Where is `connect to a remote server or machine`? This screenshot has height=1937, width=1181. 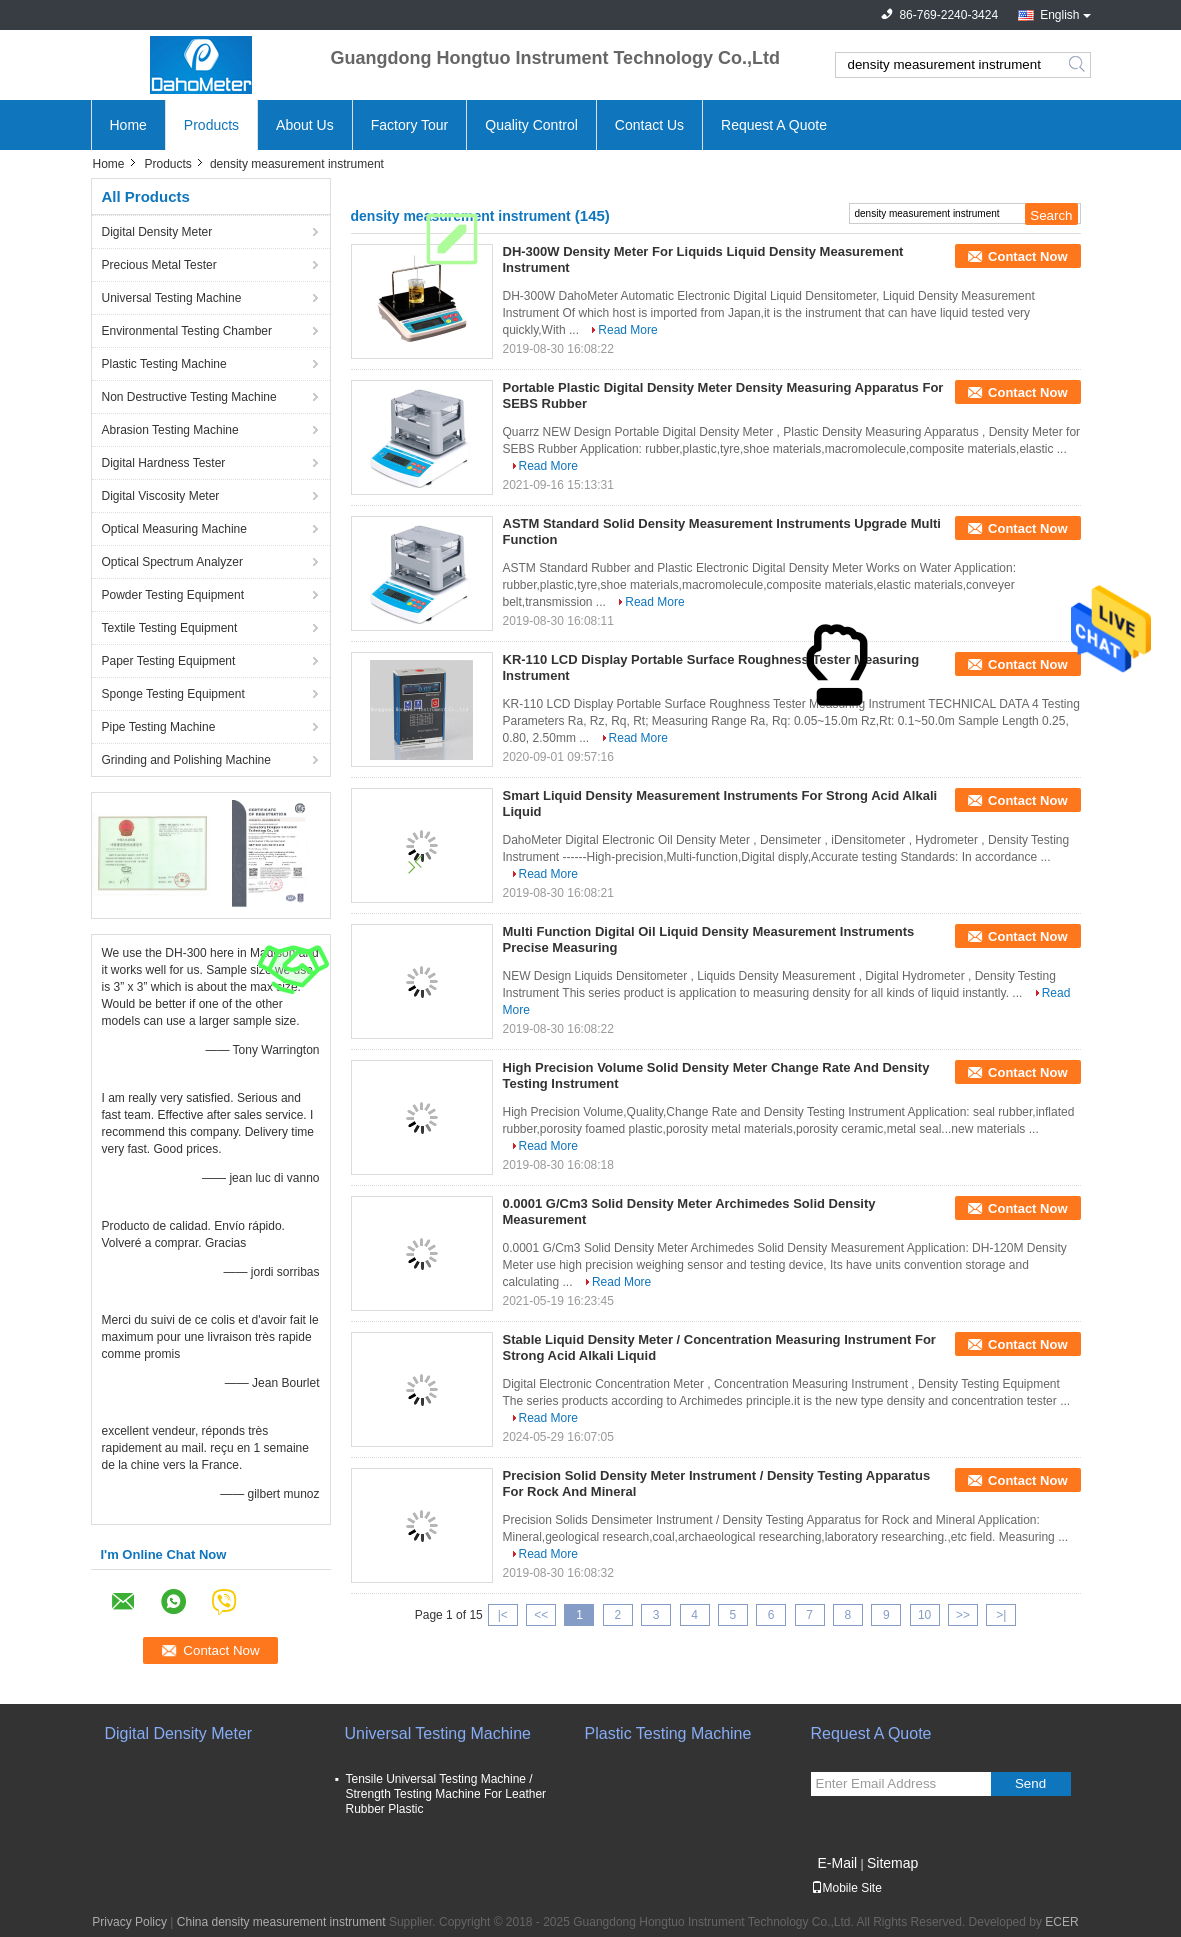 connect to a remote server or machine is located at coordinates (415, 865).